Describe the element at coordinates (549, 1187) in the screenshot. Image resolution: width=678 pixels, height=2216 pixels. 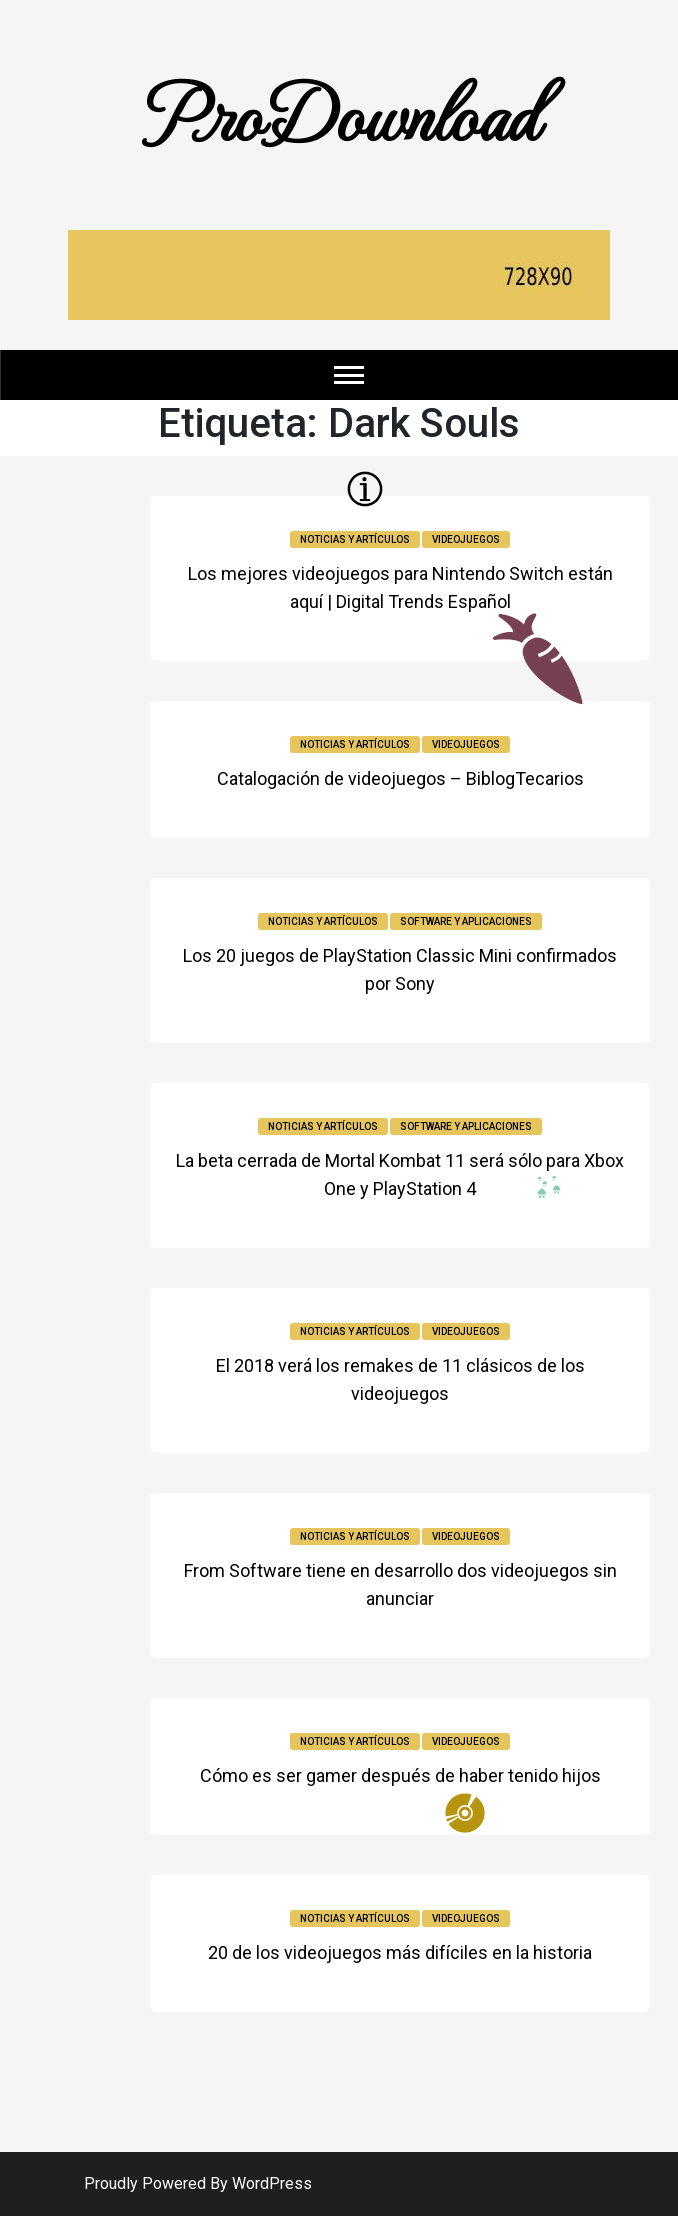
I see `view village or settlement on map` at that location.